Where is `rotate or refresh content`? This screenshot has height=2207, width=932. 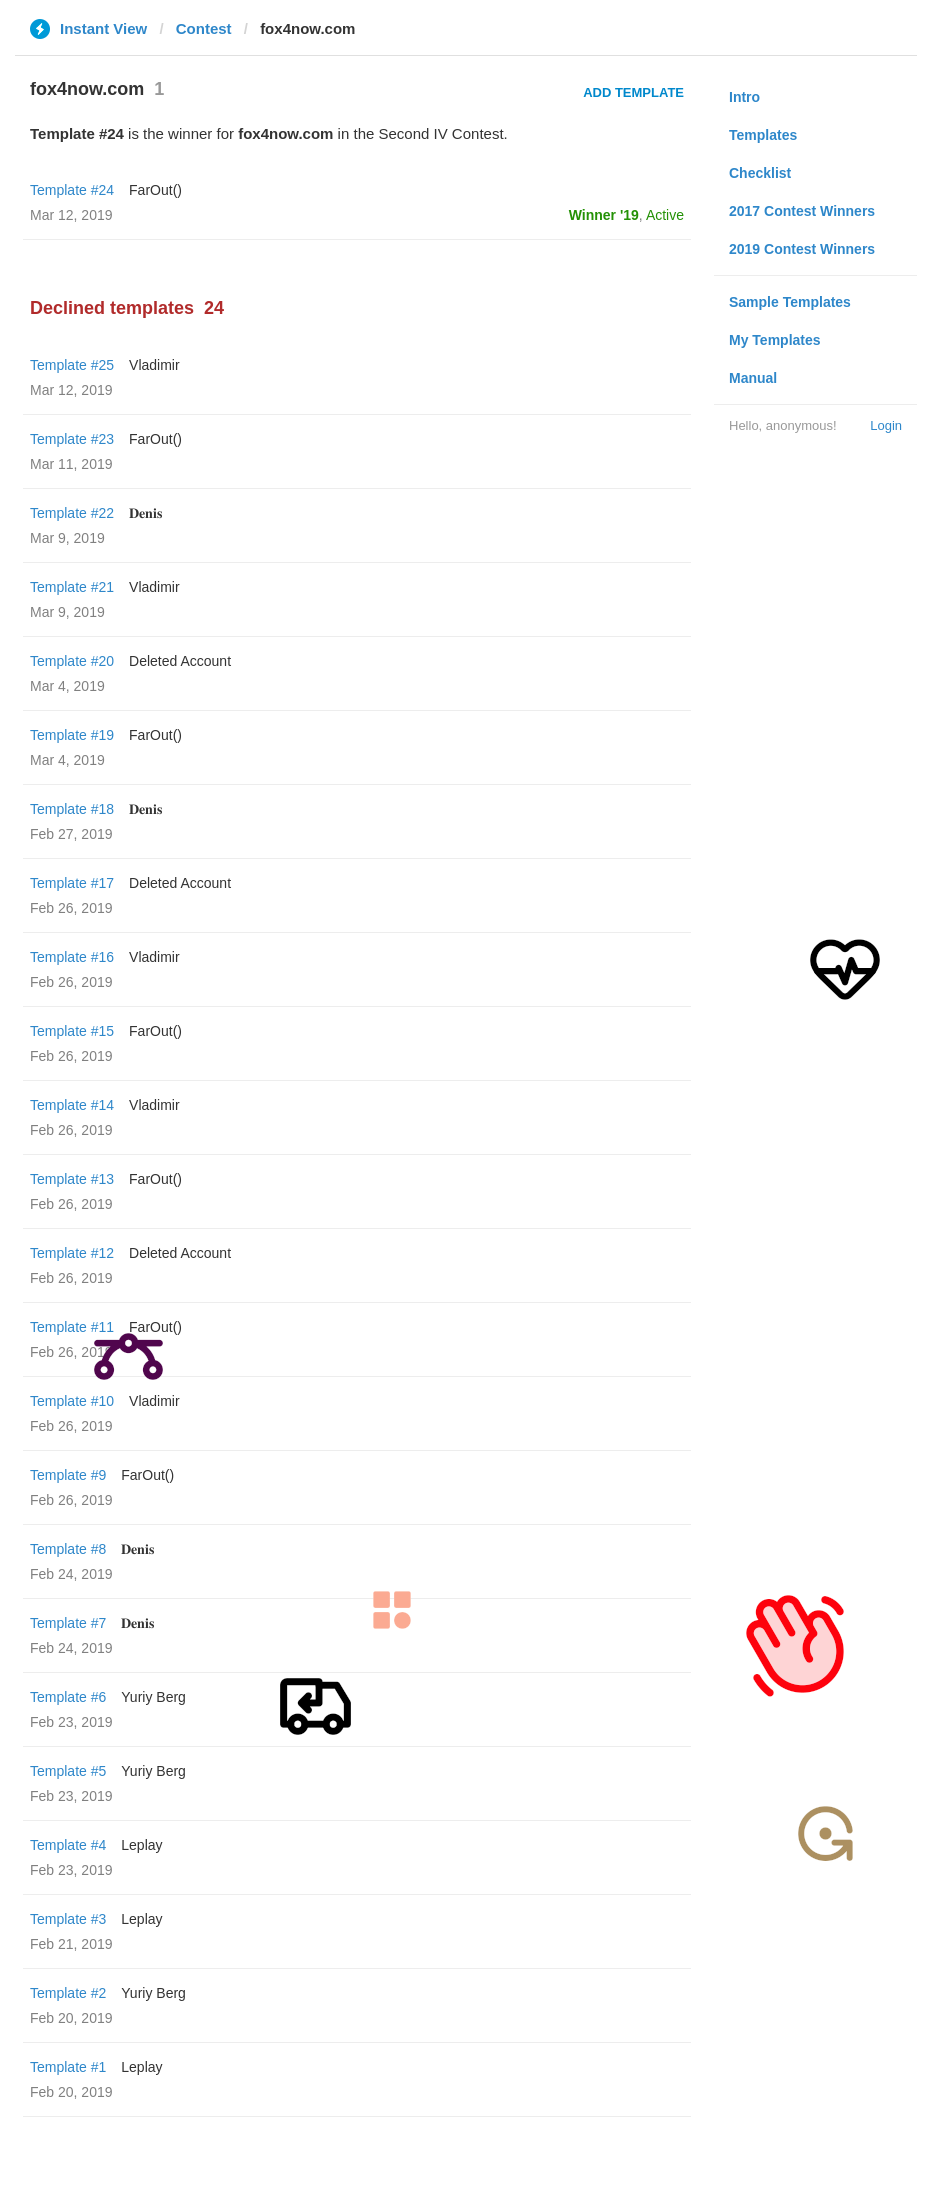
rotate or refresh content is located at coordinates (825, 1833).